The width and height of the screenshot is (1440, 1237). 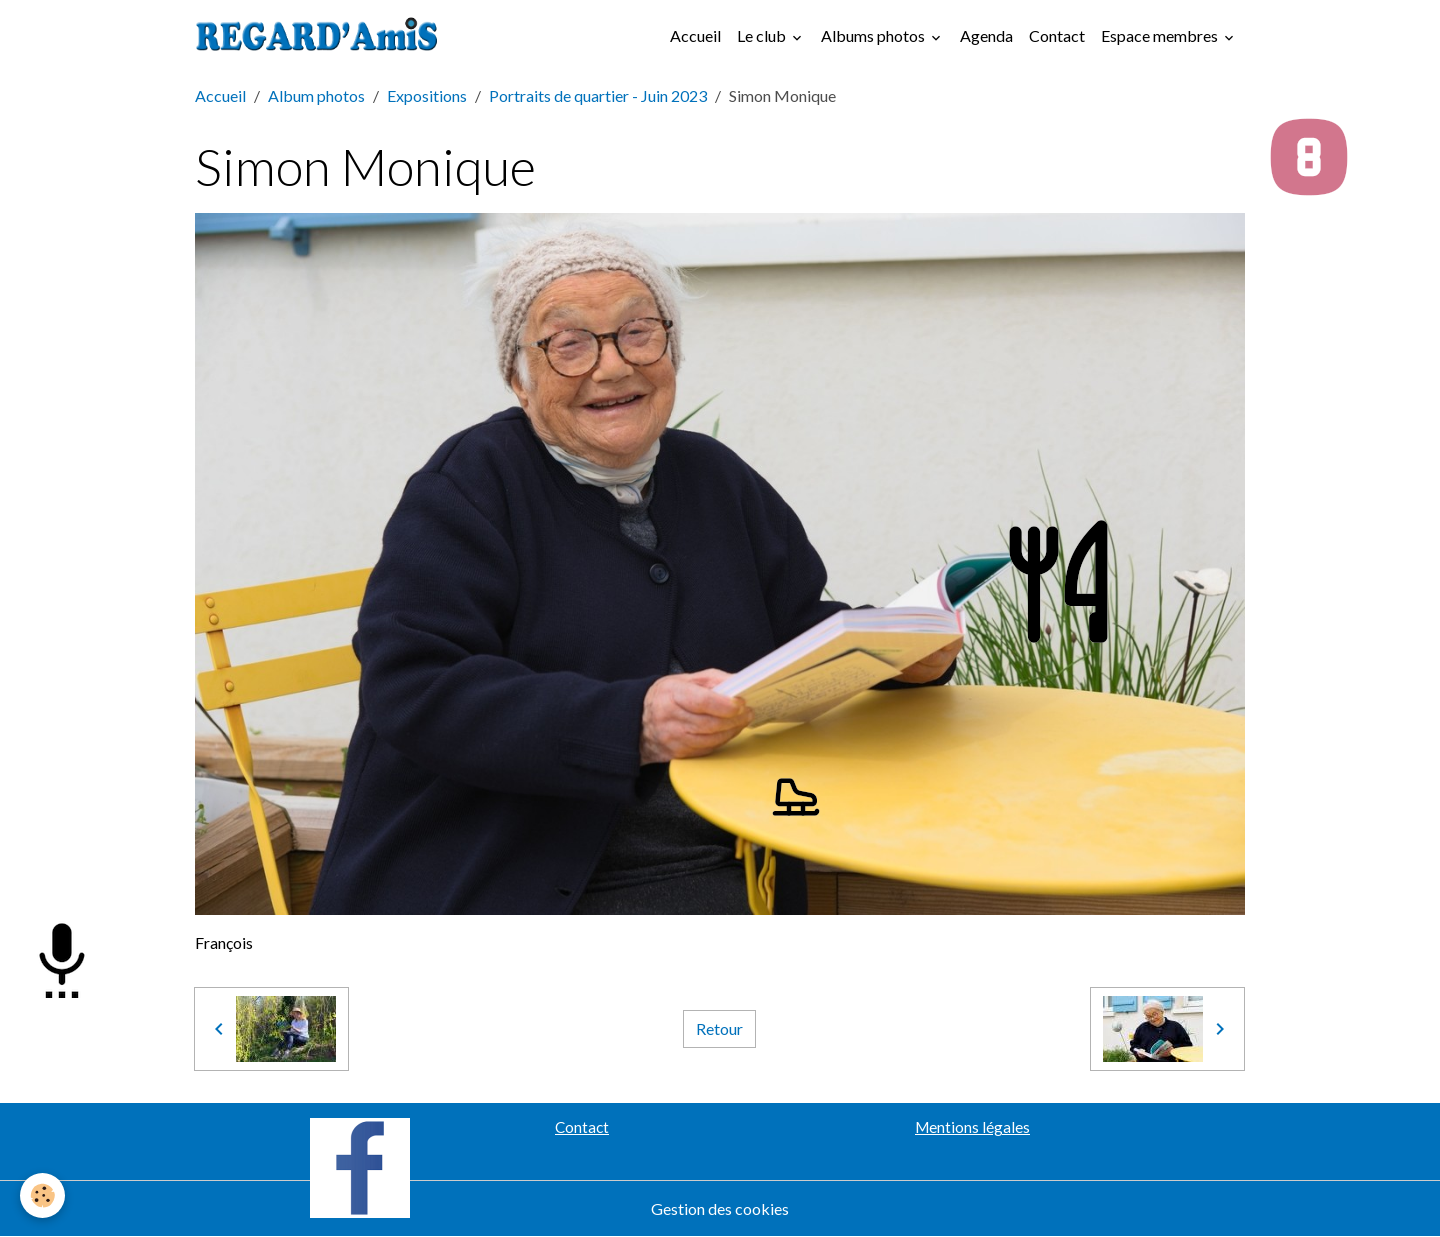 What do you see at coordinates (796, 797) in the screenshot?
I see `view ice skating activities or rinks` at bounding box center [796, 797].